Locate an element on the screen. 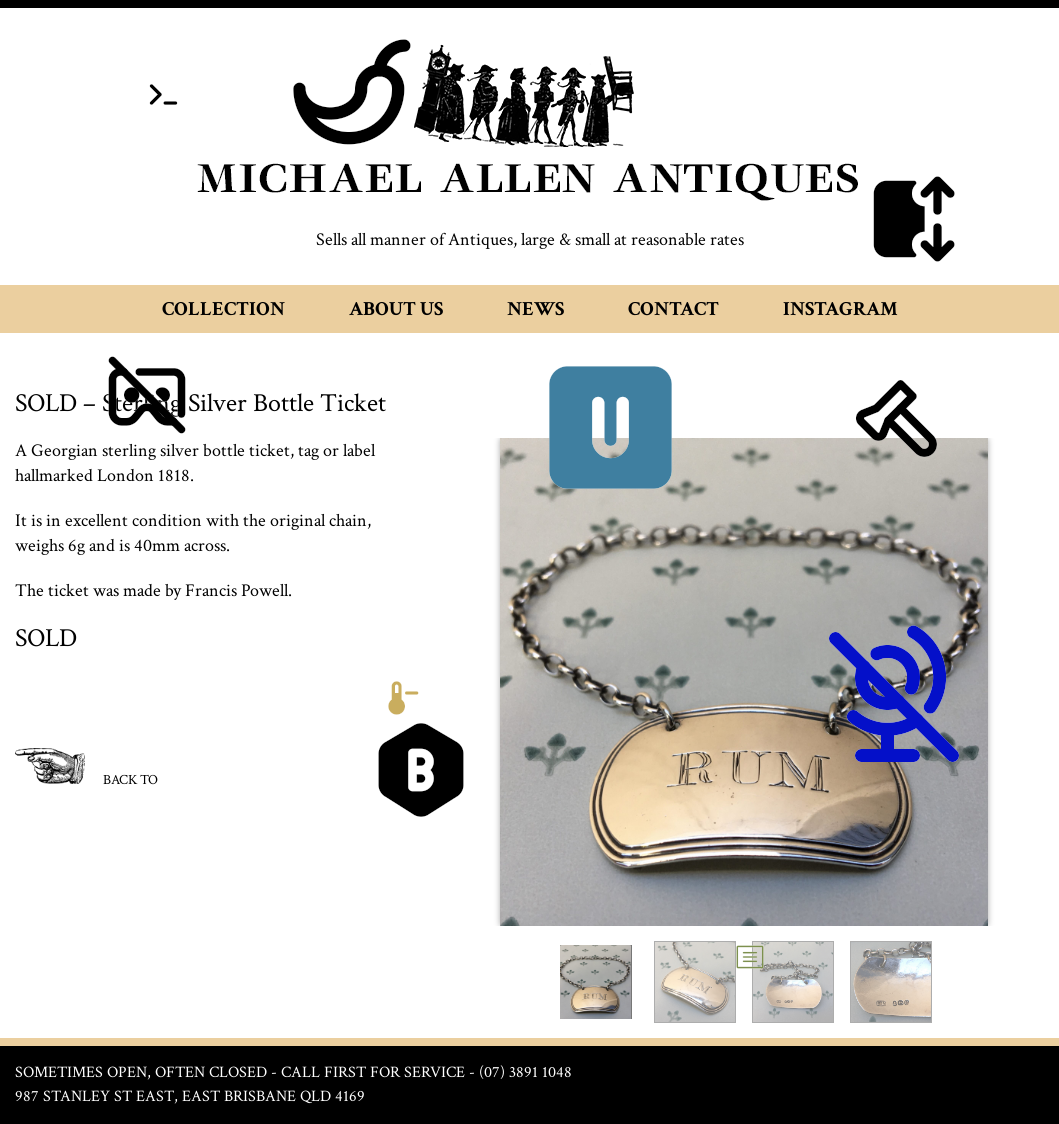 The image size is (1059, 1124). decrease temperature setting is located at coordinates (400, 698).